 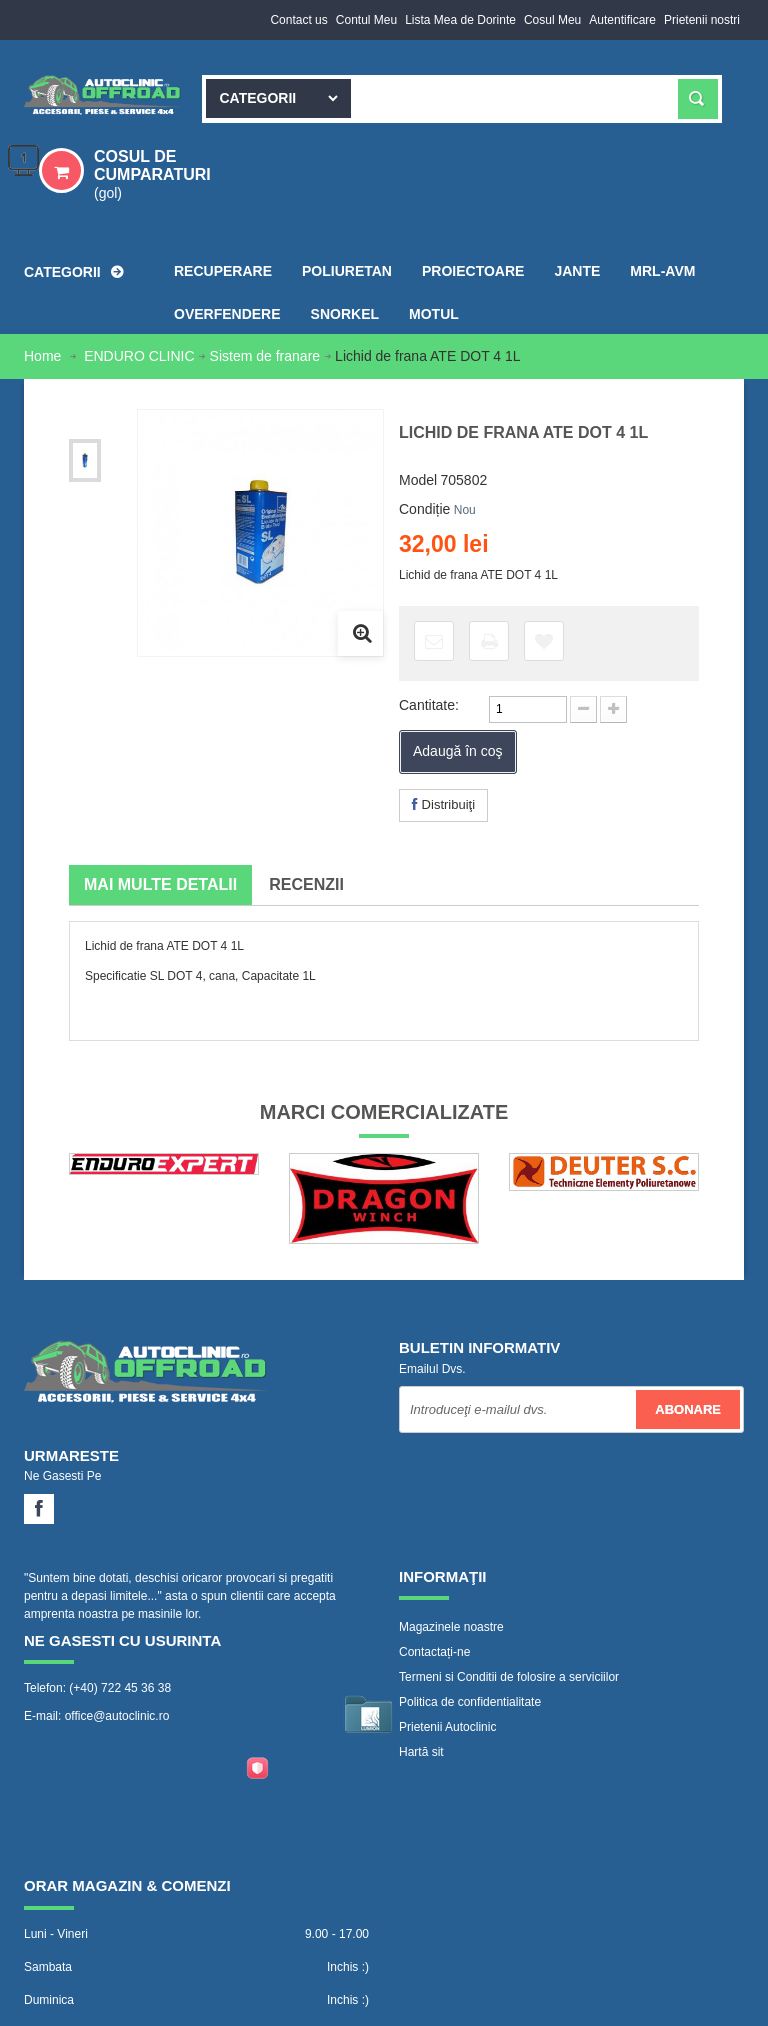 I want to click on open firewall and security preferences, so click(x=257, y=1768).